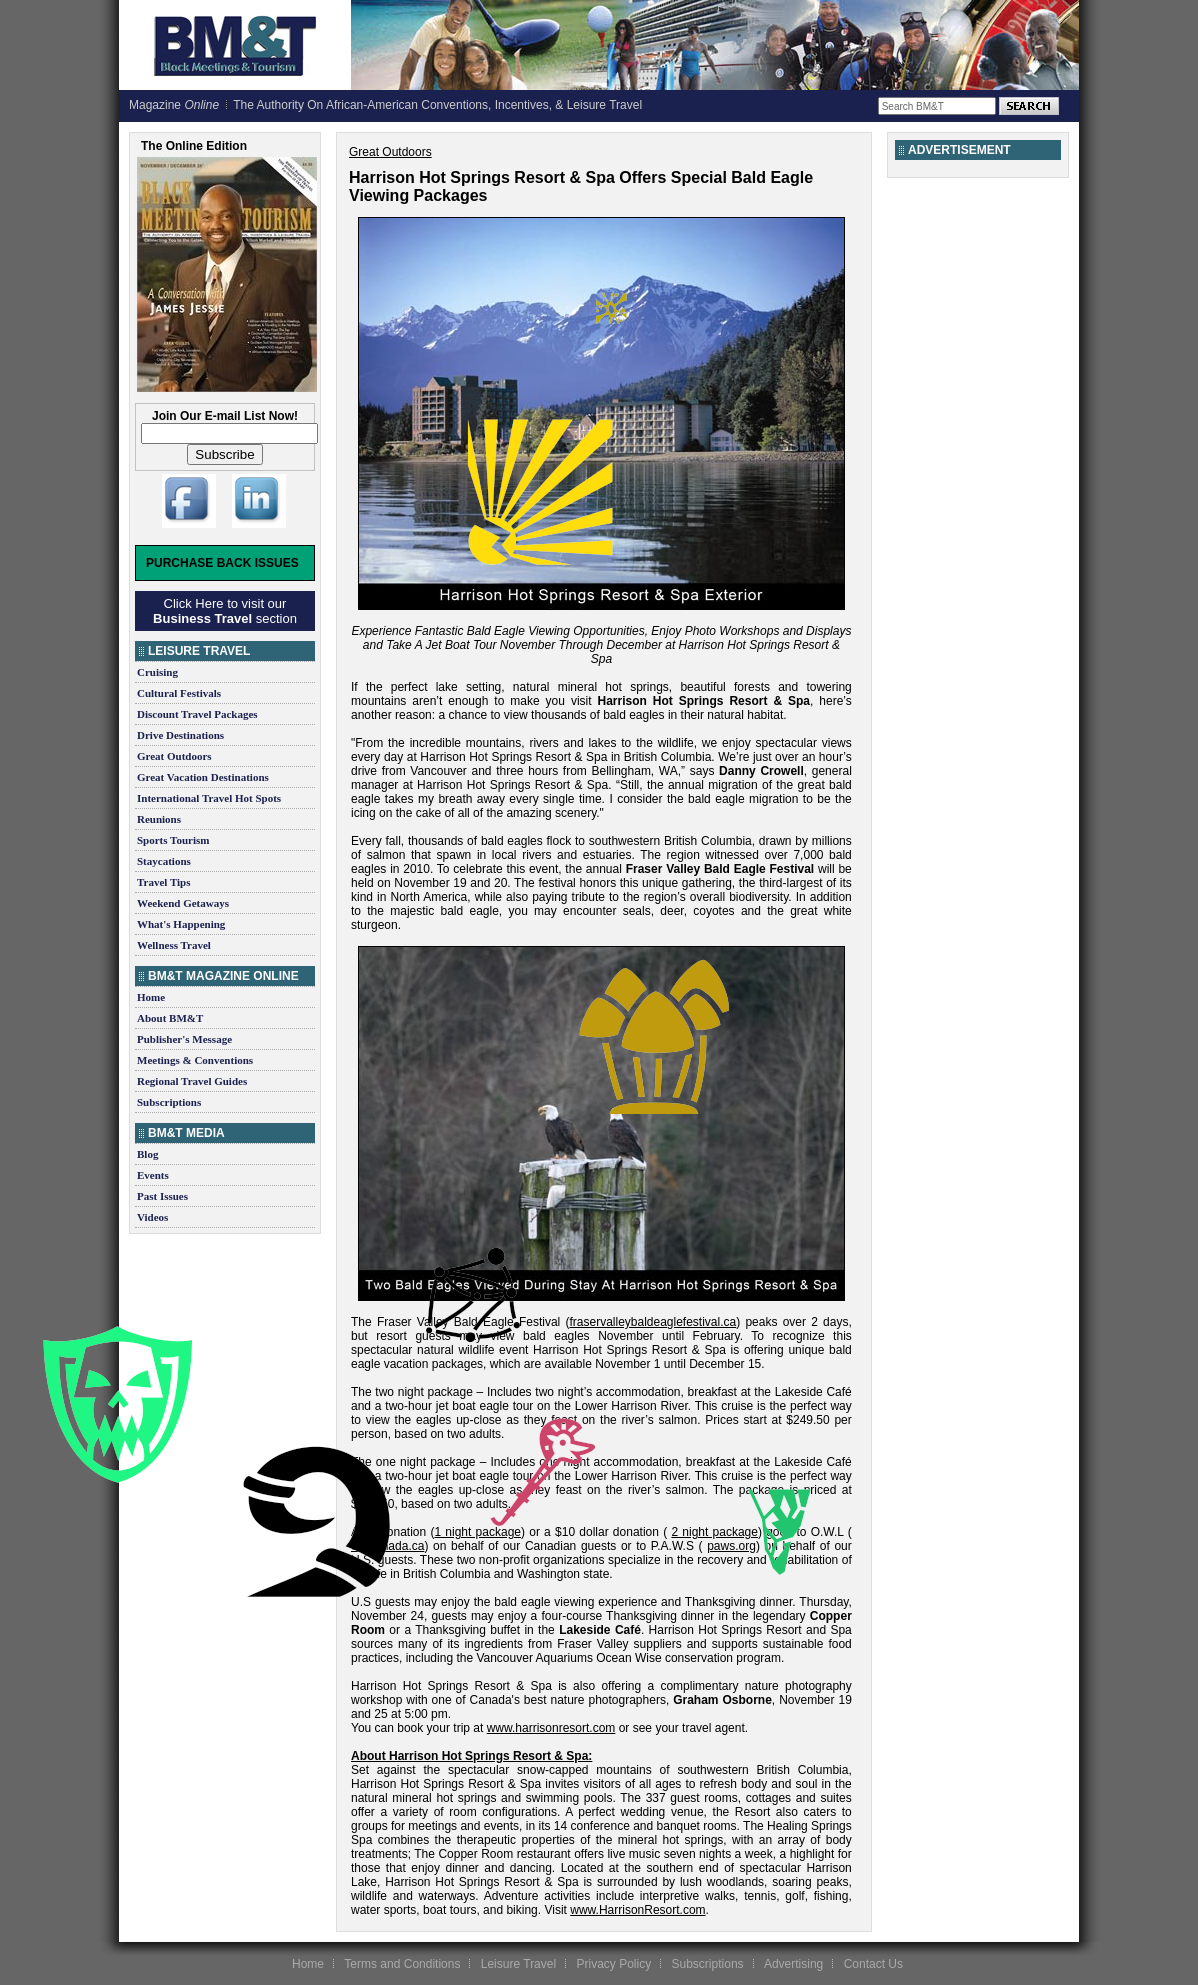 The image size is (1198, 1985). What do you see at coordinates (780, 1532) in the screenshot?
I see `indicates cave or underground environment in game` at bounding box center [780, 1532].